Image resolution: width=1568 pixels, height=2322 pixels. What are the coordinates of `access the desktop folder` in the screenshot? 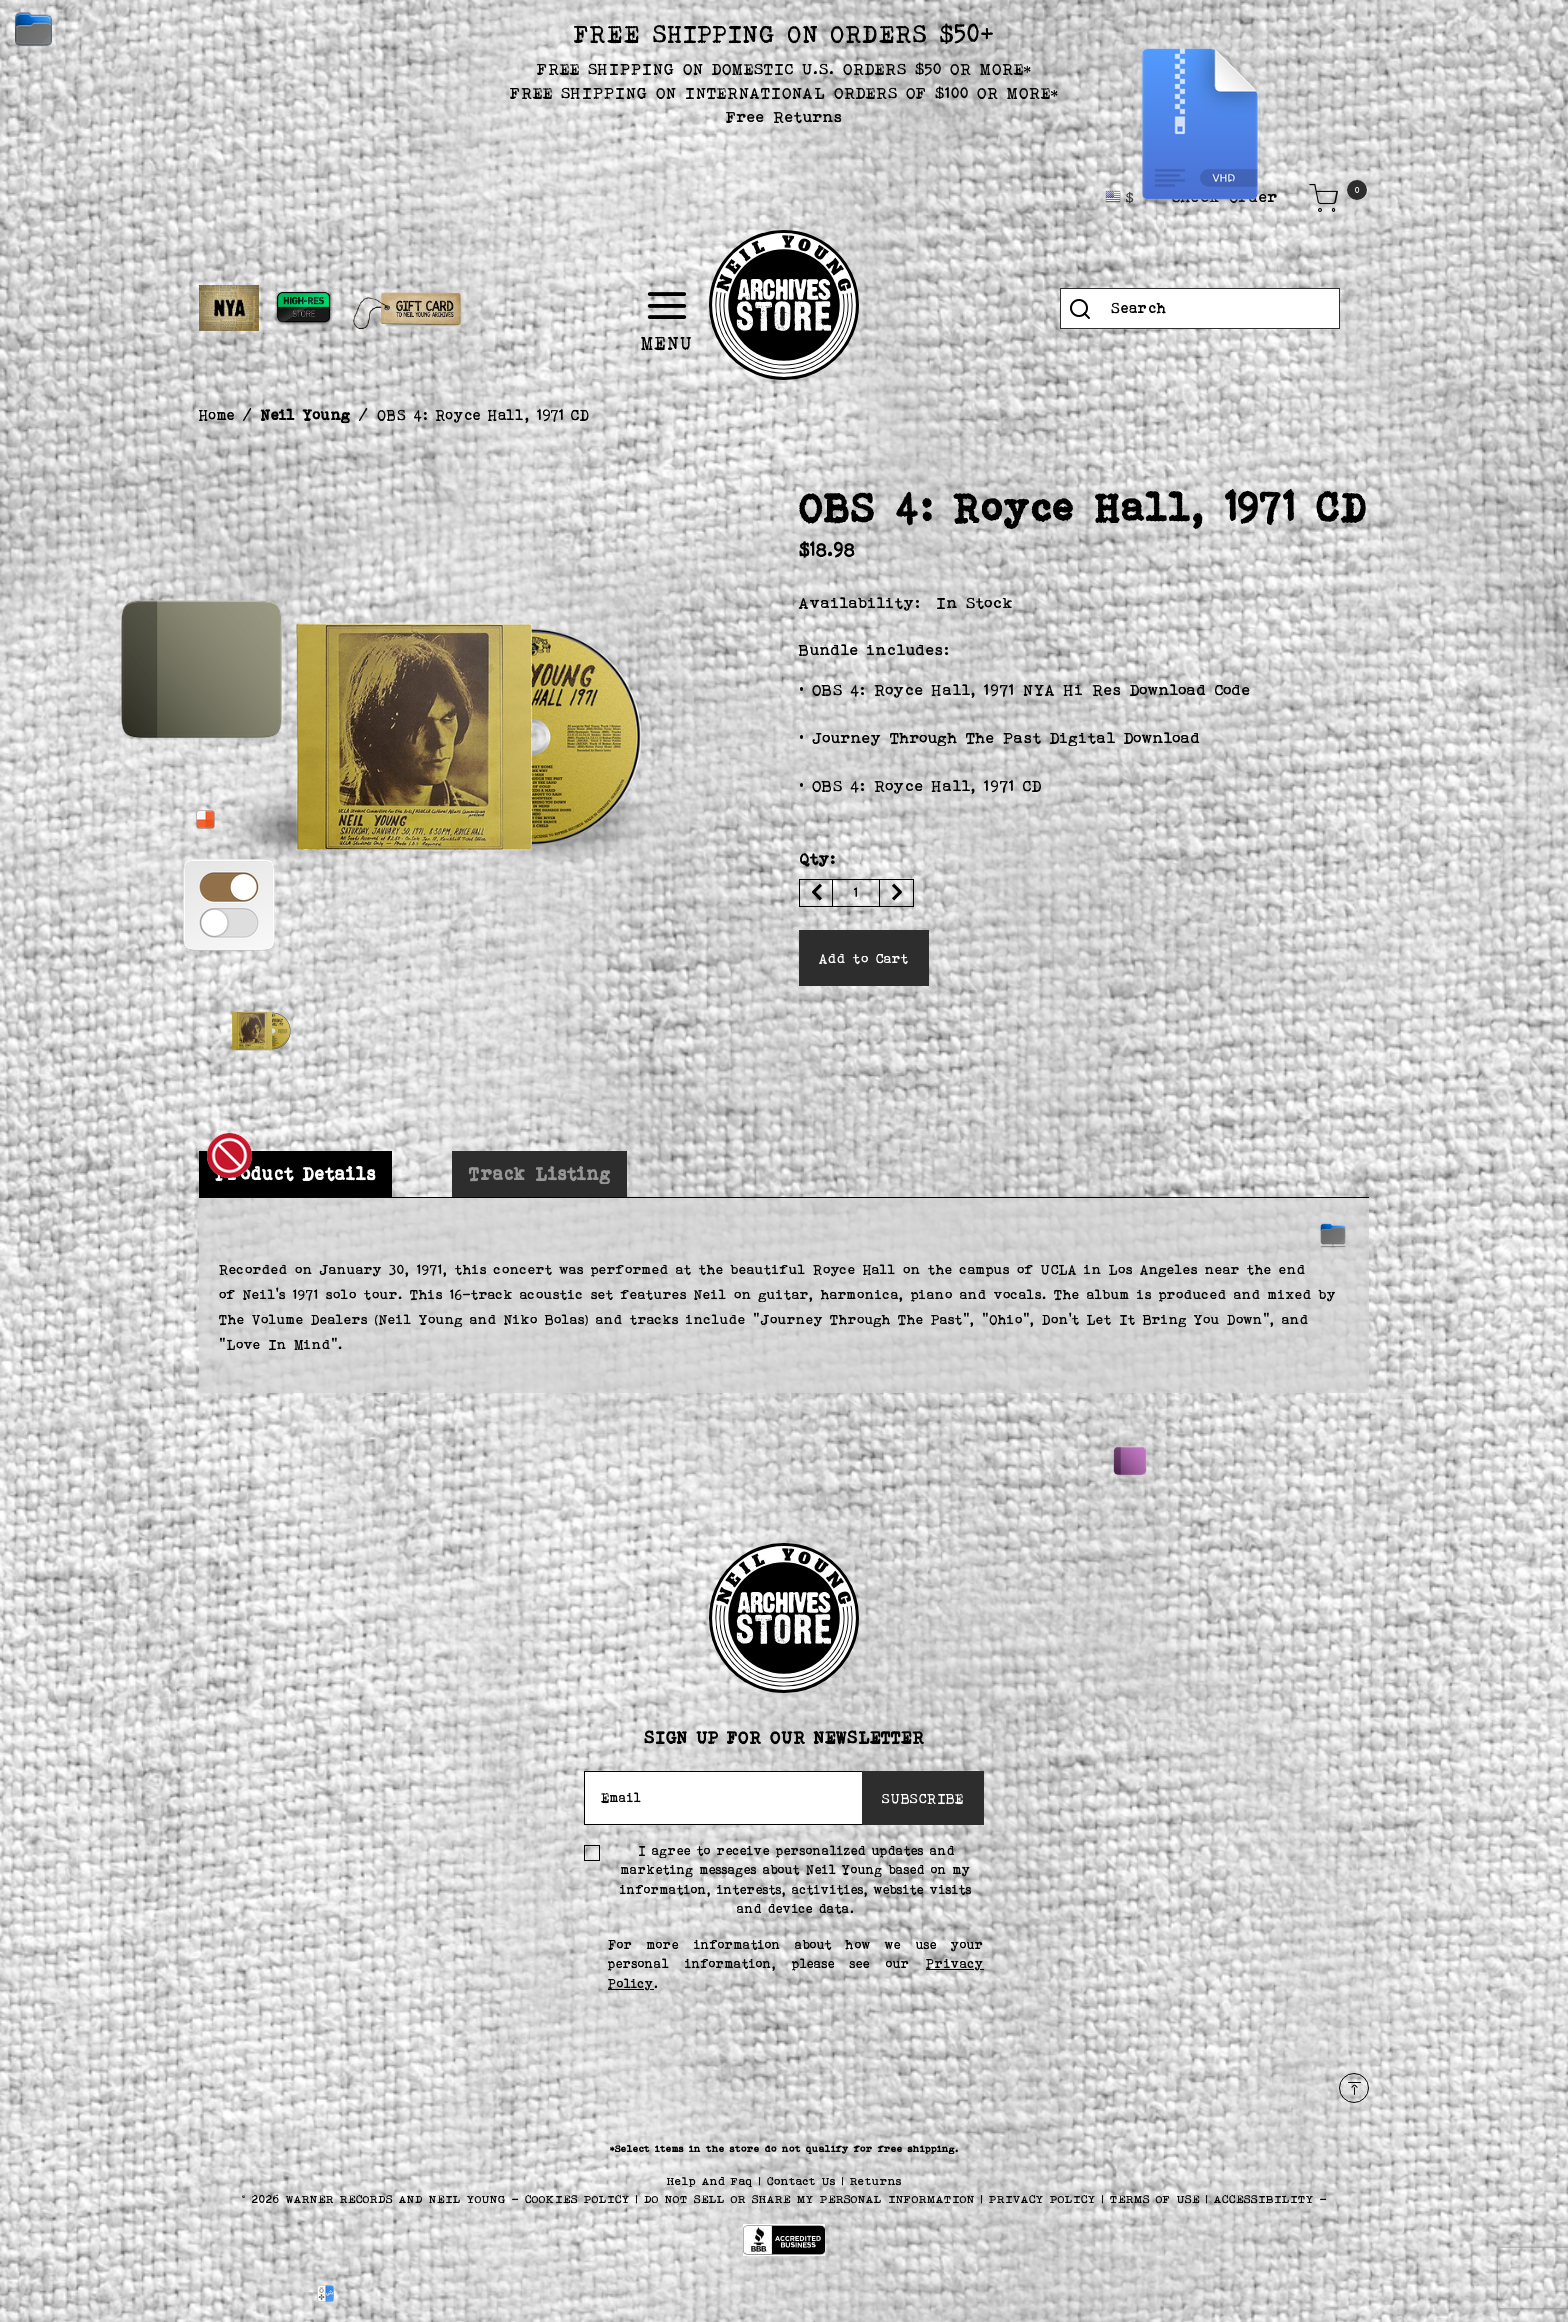 It's located at (201, 663).